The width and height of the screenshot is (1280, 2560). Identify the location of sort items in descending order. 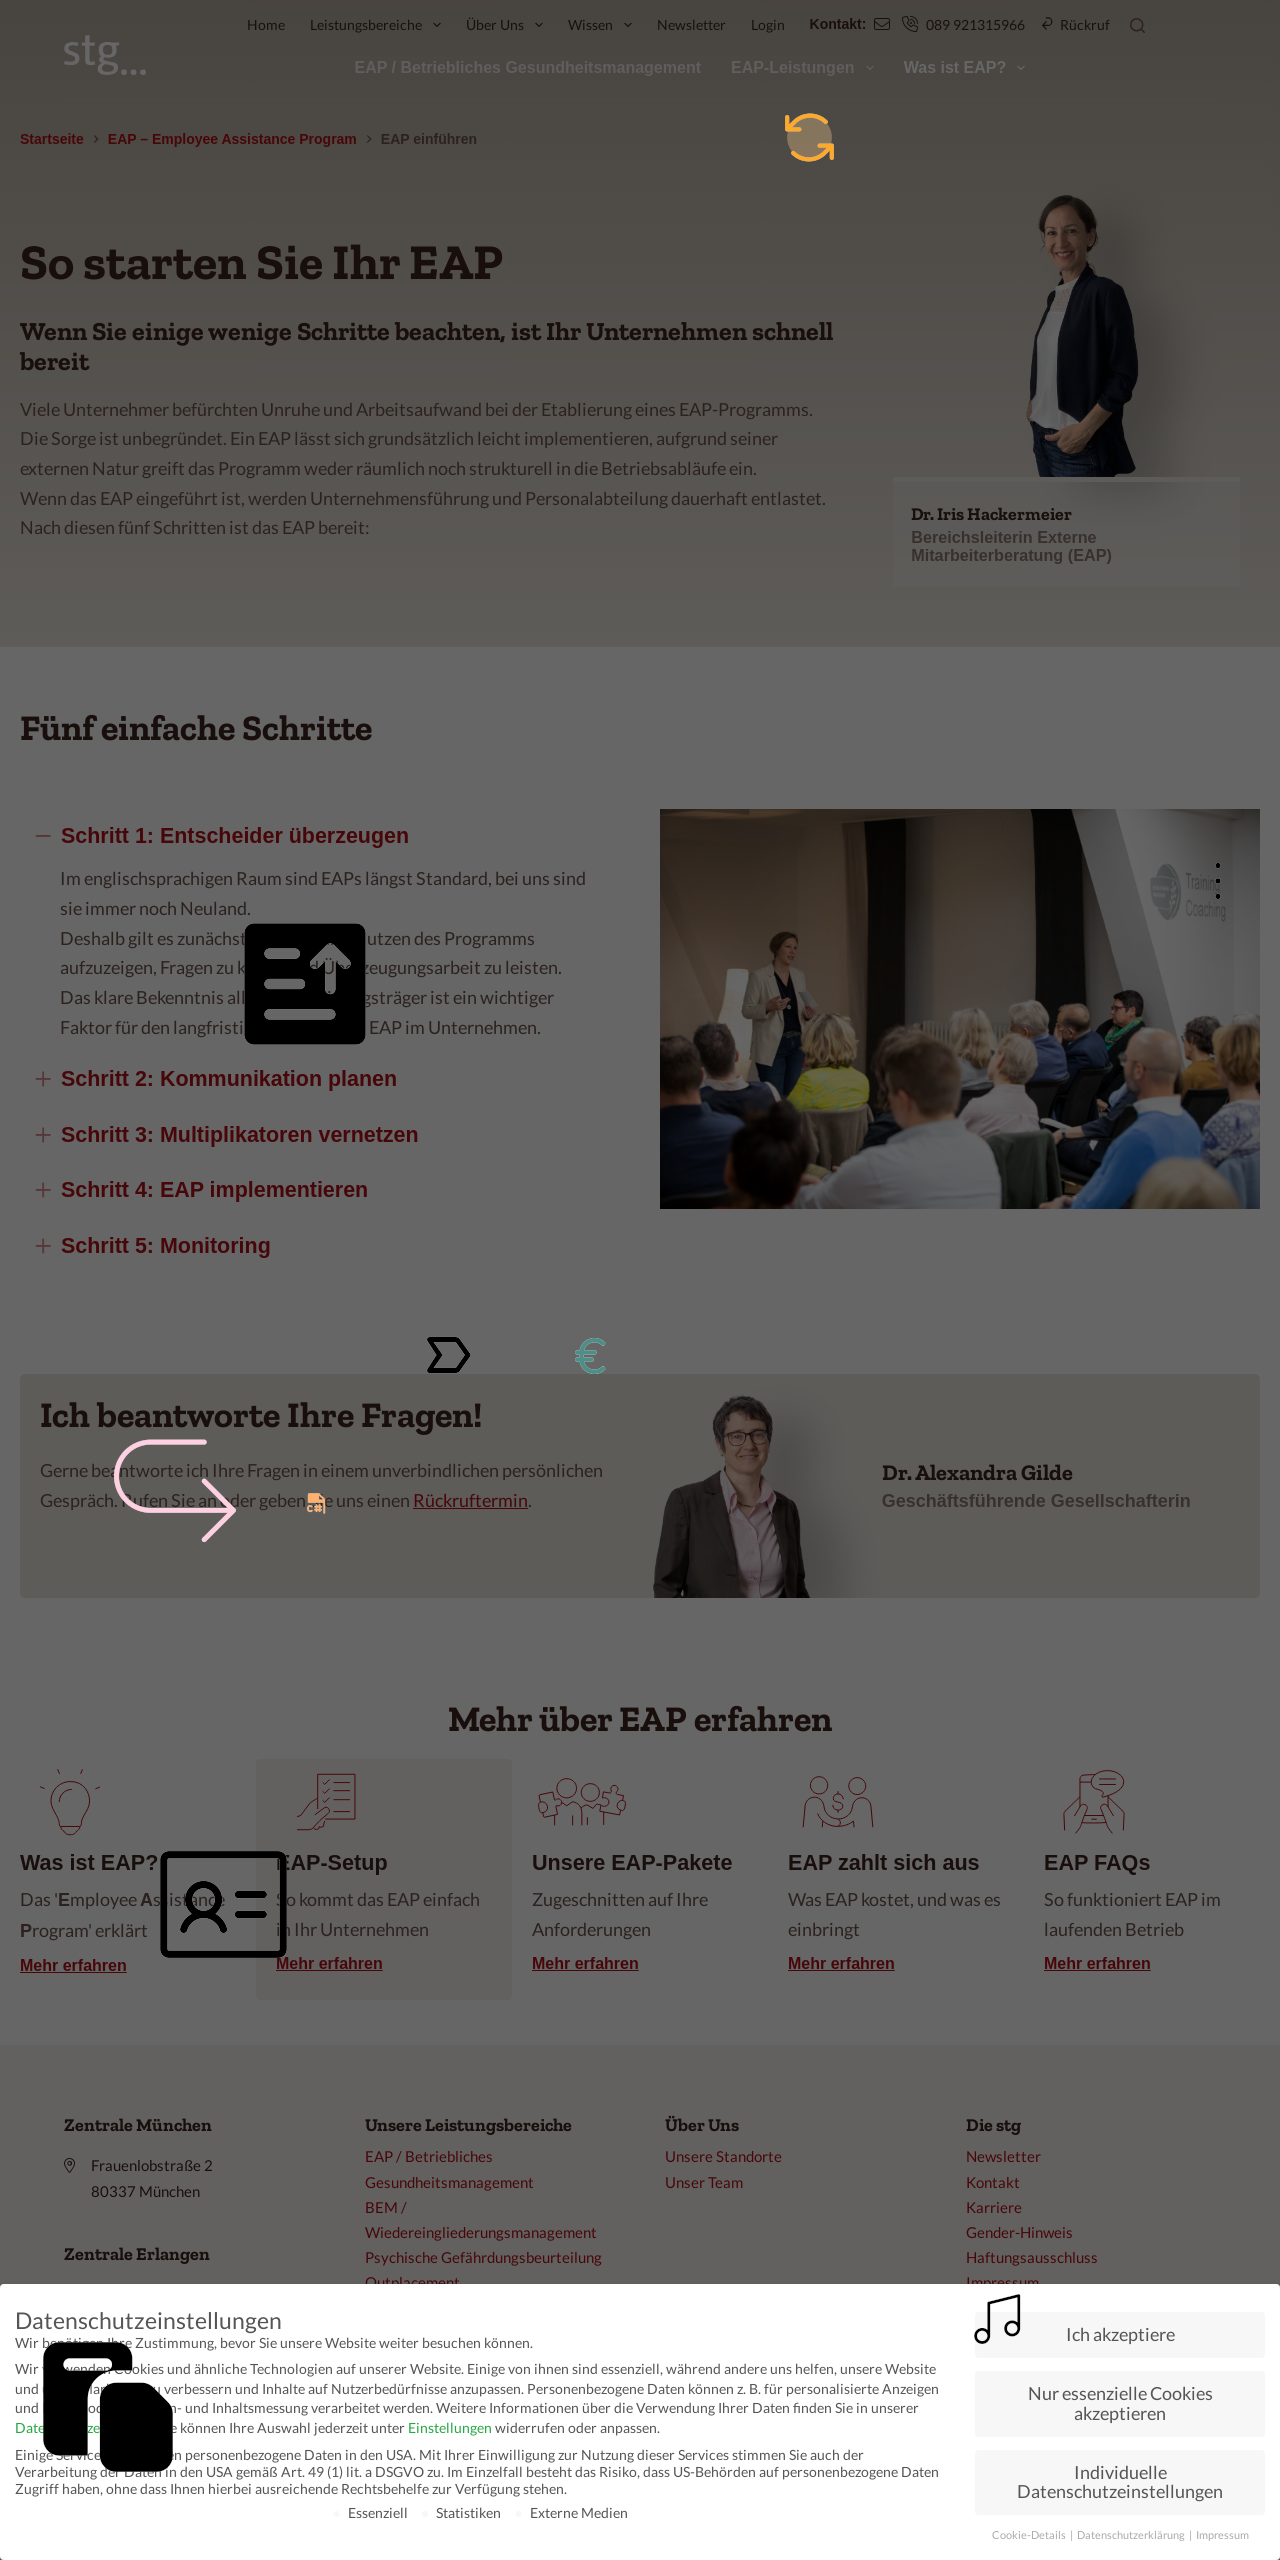
(305, 984).